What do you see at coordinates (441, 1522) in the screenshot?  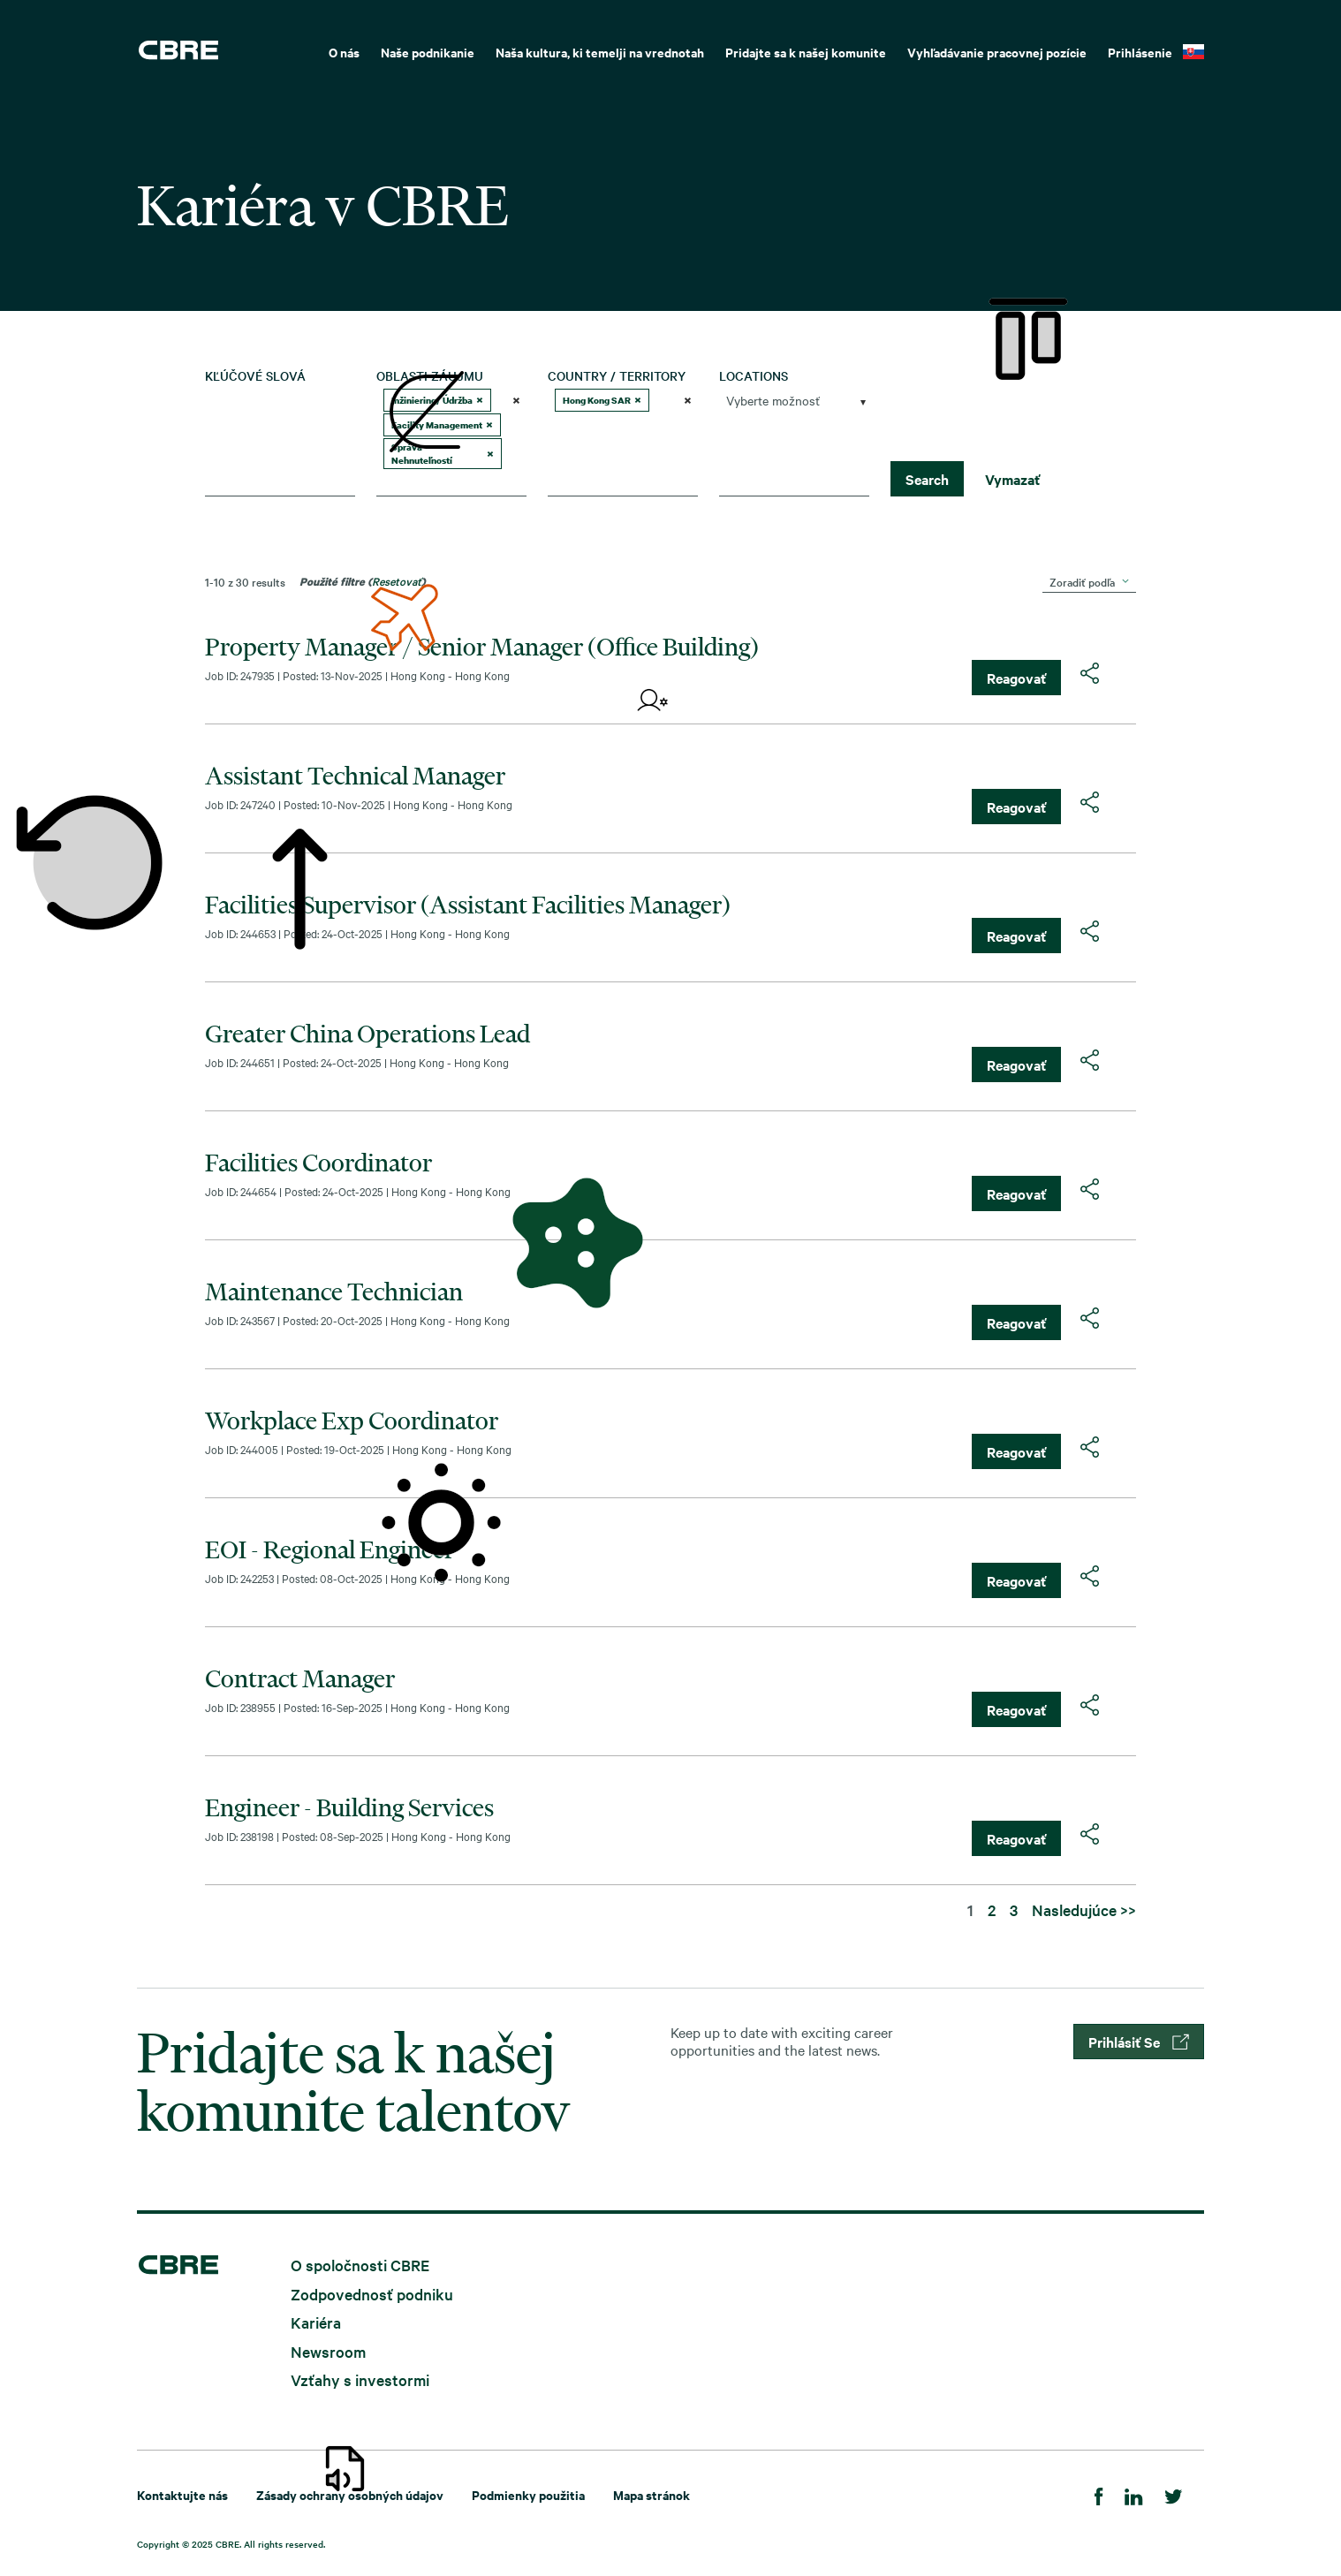 I see `reduce screen brightness` at bounding box center [441, 1522].